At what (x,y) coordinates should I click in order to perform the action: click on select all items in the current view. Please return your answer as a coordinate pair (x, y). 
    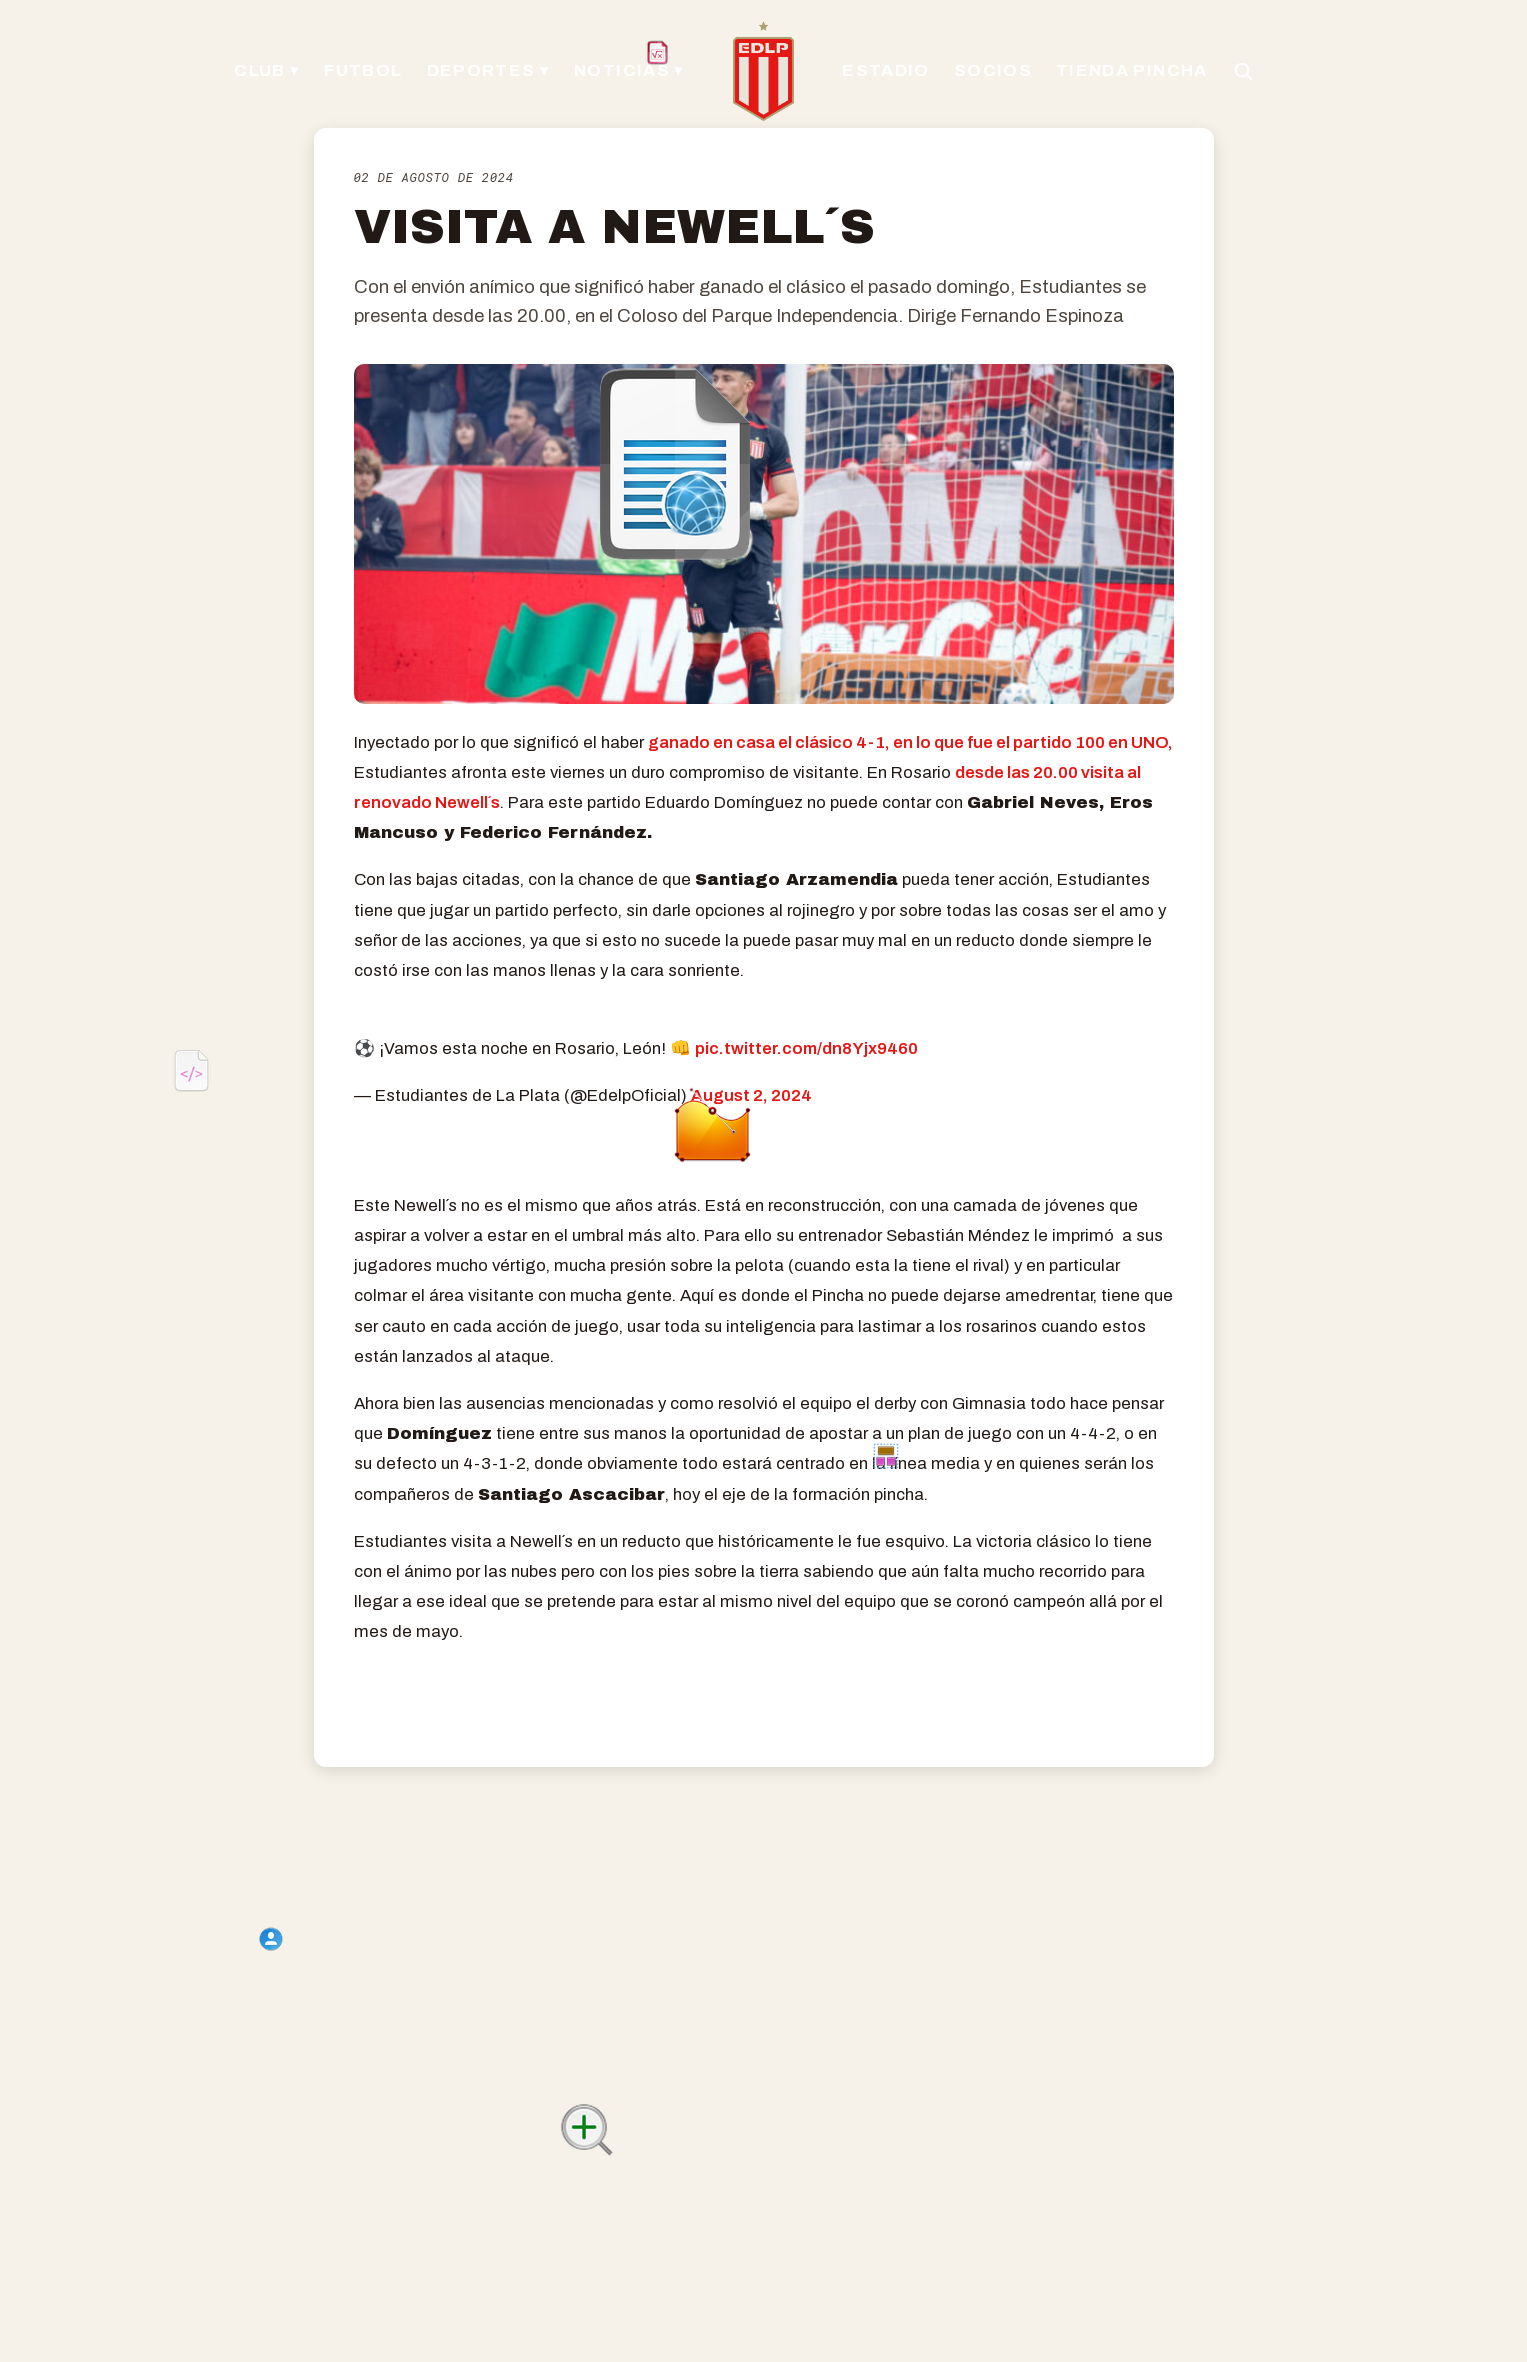
    Looking at the image, I should click on (886, 1456).